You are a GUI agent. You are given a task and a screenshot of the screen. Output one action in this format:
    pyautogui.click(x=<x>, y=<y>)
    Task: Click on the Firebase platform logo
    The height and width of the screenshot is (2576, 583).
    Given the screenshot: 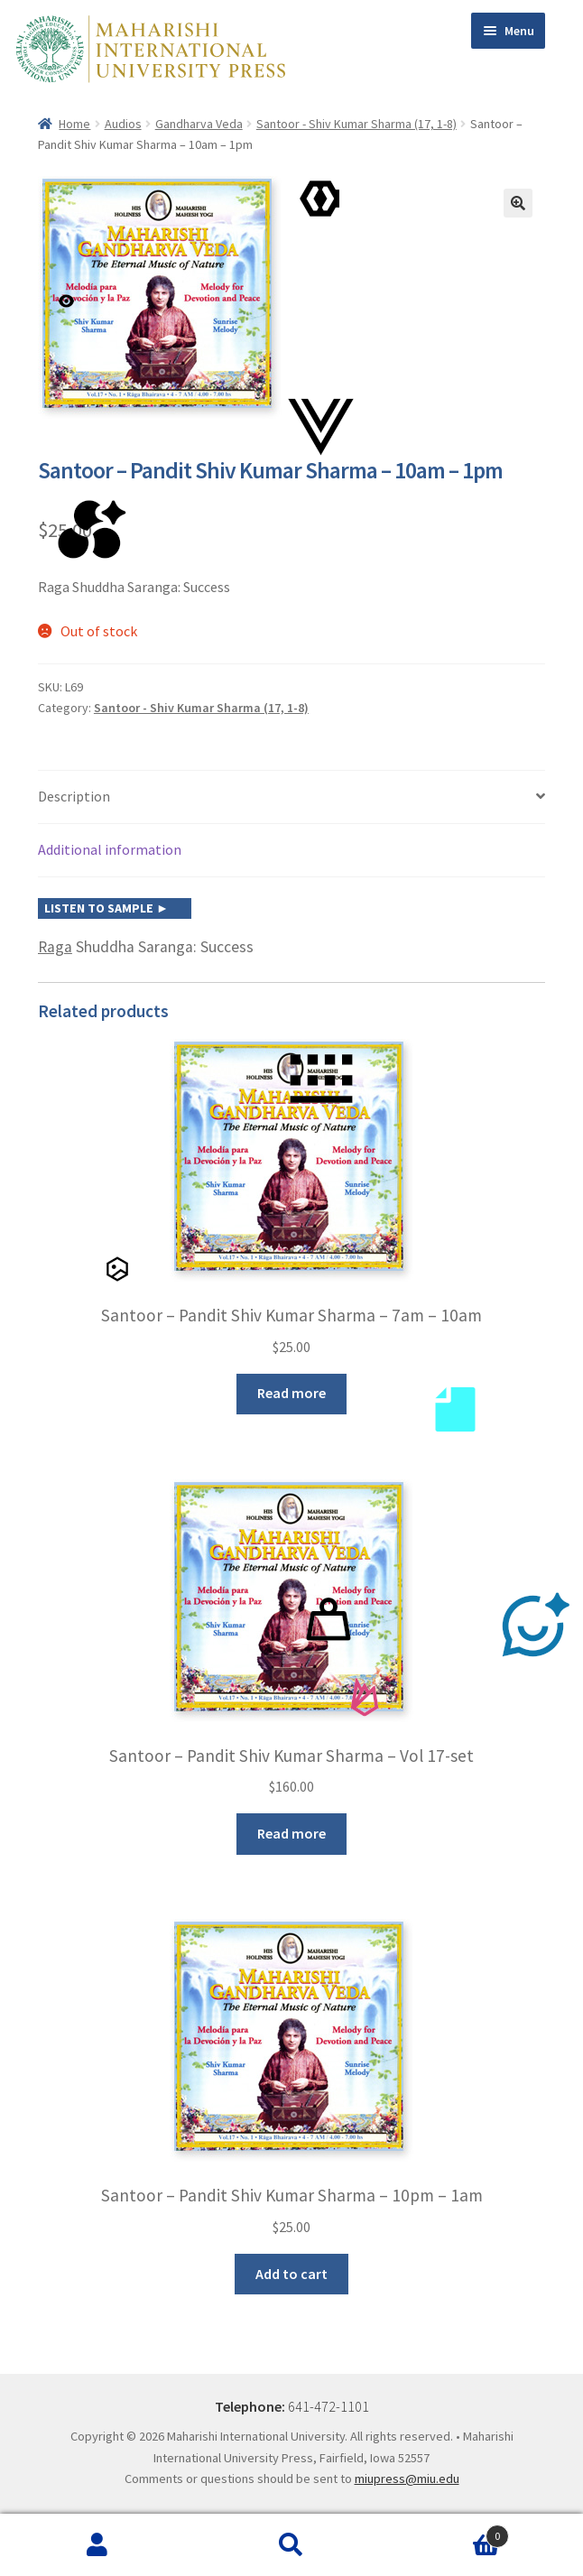 What is the action you would take?
    pyautogui.click(x=365, y=1697)
    